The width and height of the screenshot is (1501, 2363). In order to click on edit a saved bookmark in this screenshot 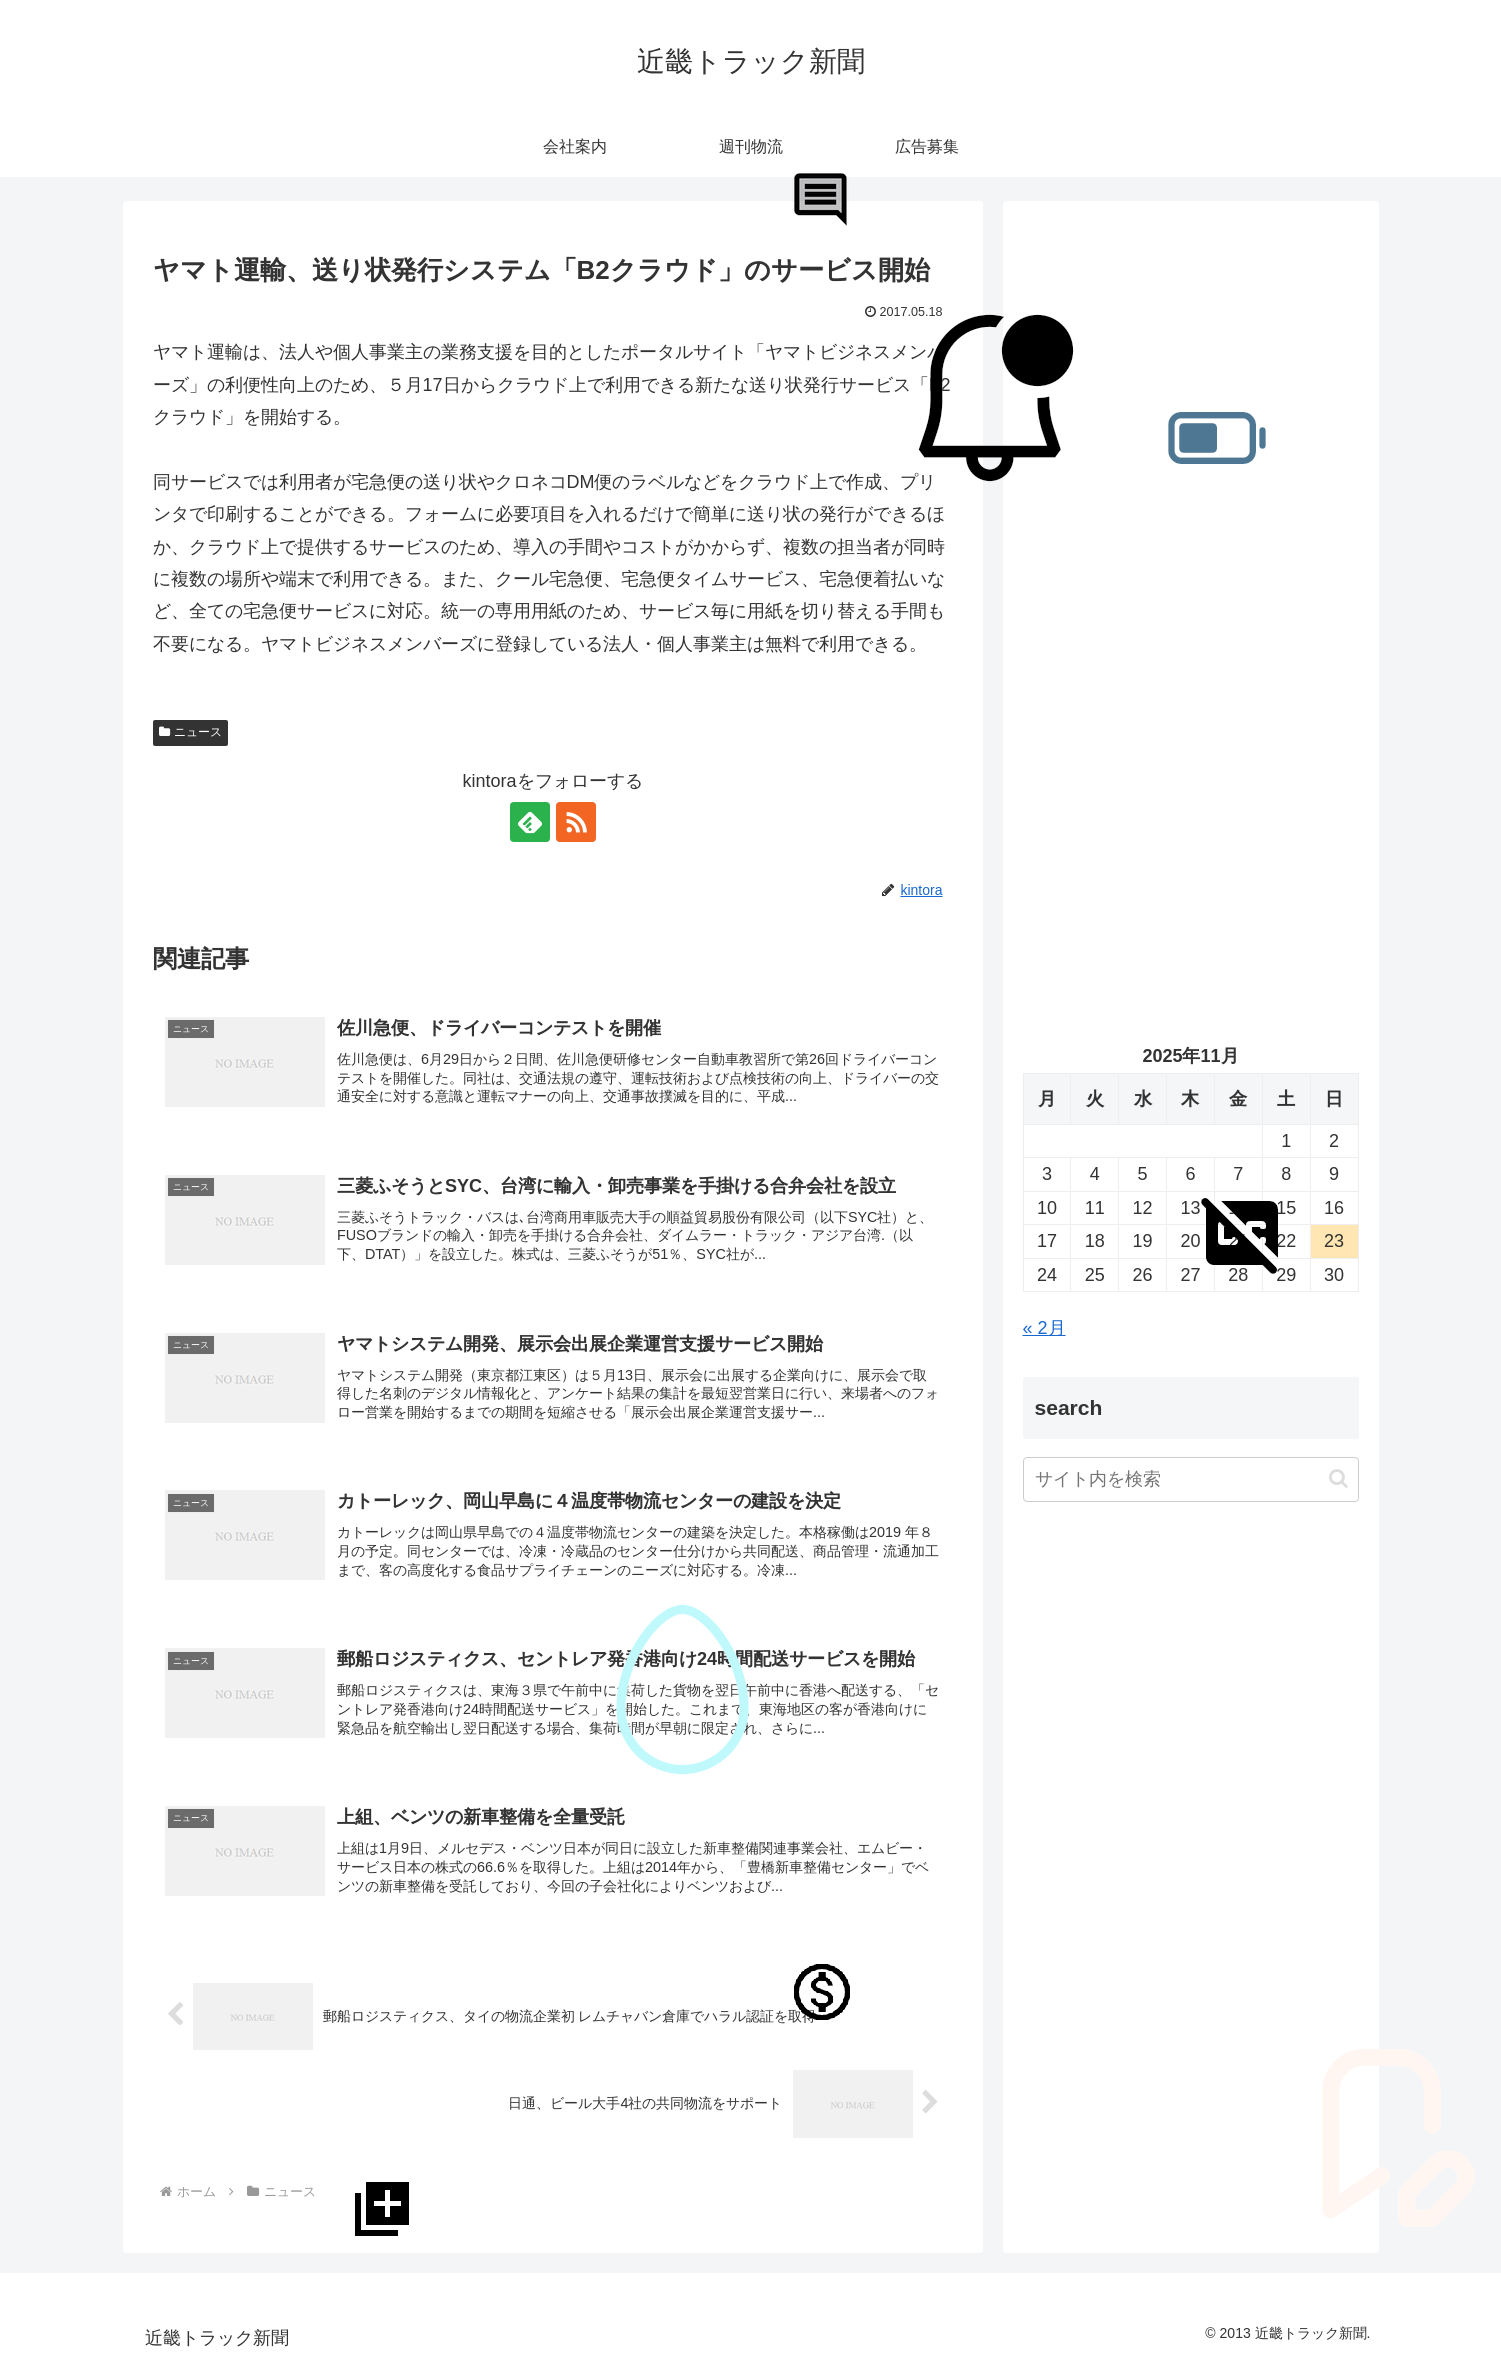, I will do `click(1381, 2133)`.